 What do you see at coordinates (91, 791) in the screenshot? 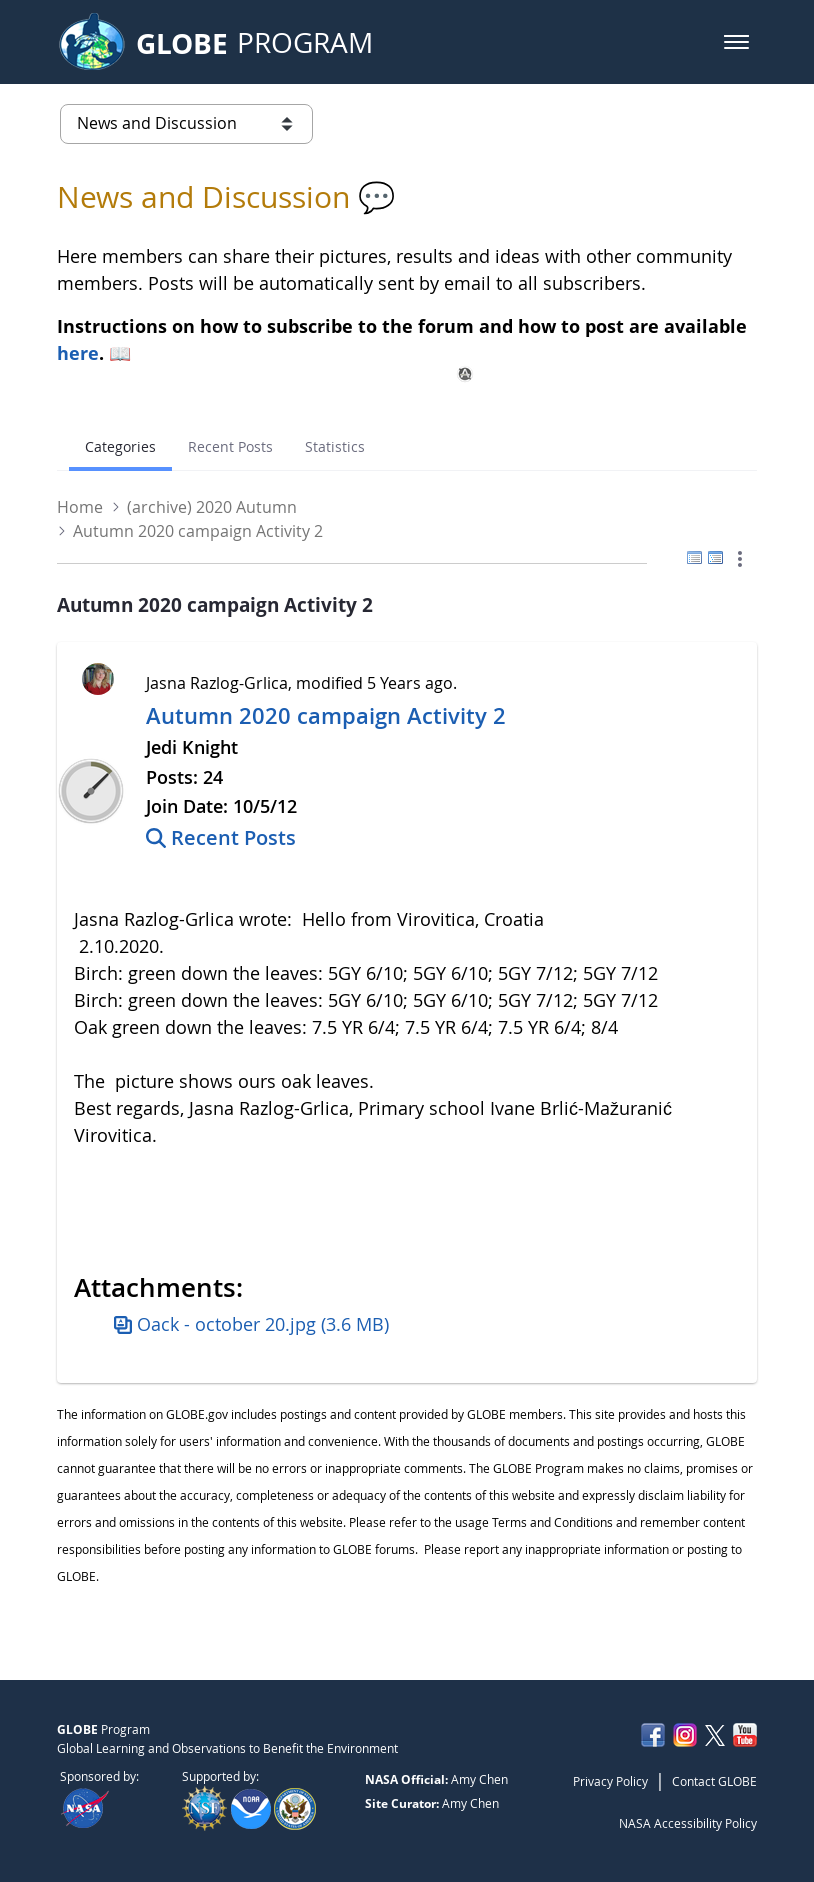
I see `launch sysprof system profiler` at bounding box center [91, 791].